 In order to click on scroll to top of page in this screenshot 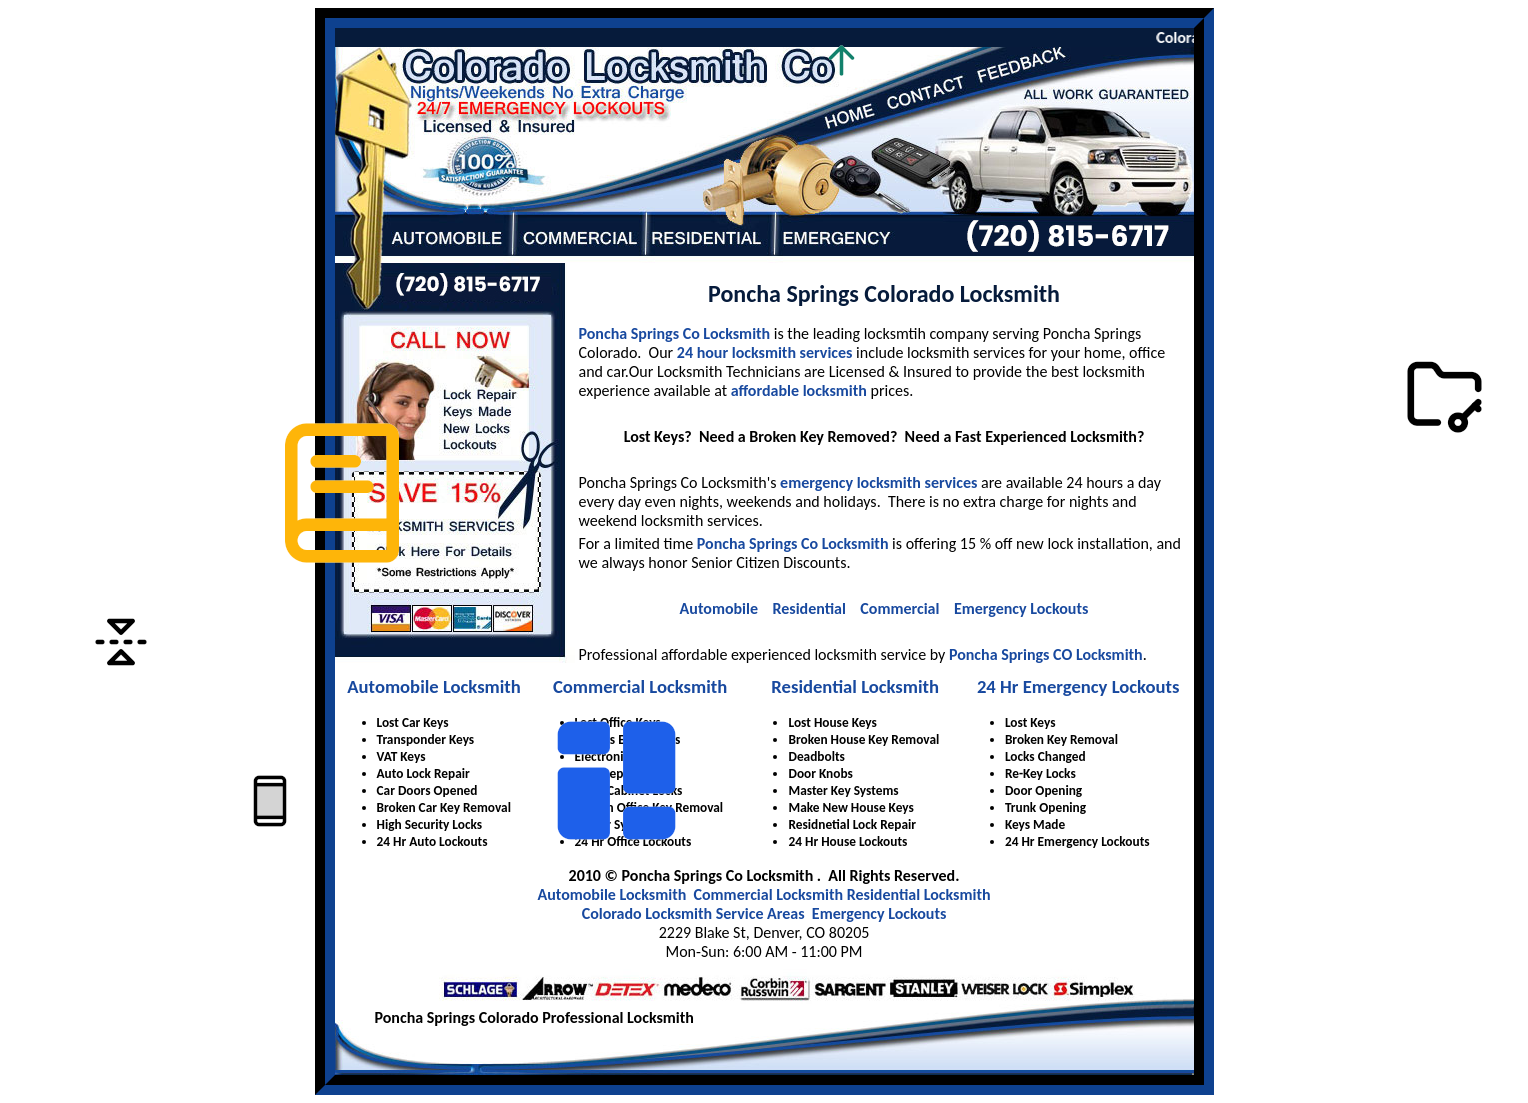, I will do `click(841, 60)`.